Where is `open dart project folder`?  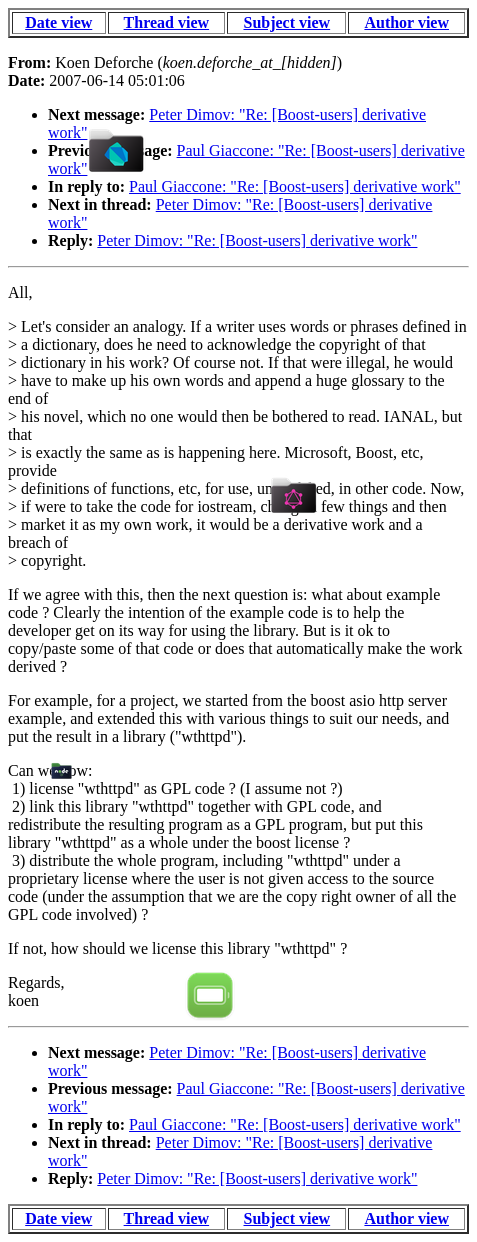
open dart project folder is located at coordinates (116, 152).